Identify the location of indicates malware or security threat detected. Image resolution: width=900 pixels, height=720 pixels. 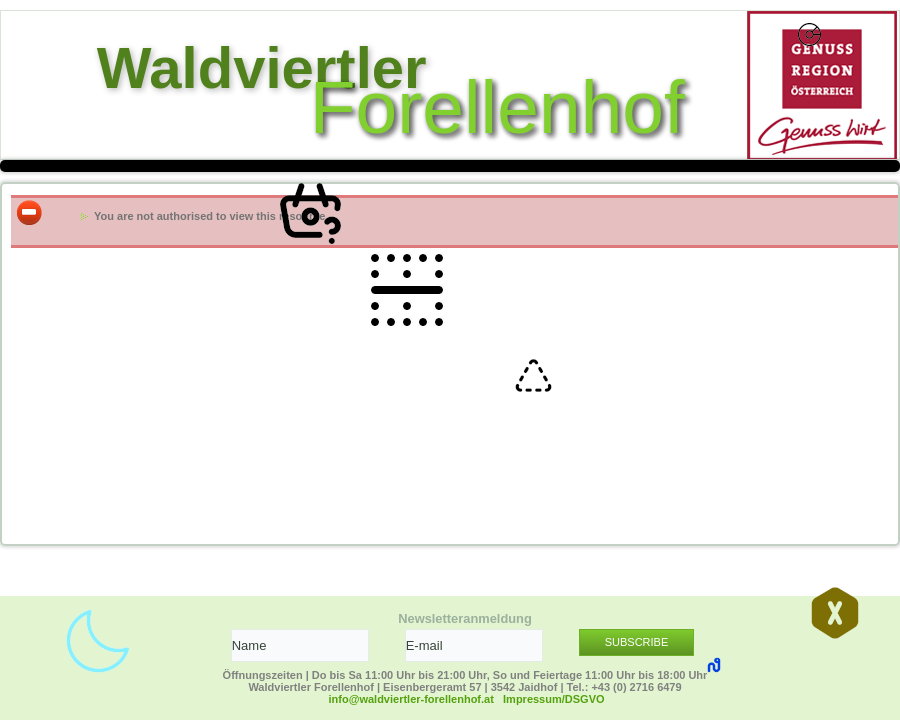
(714, 665).